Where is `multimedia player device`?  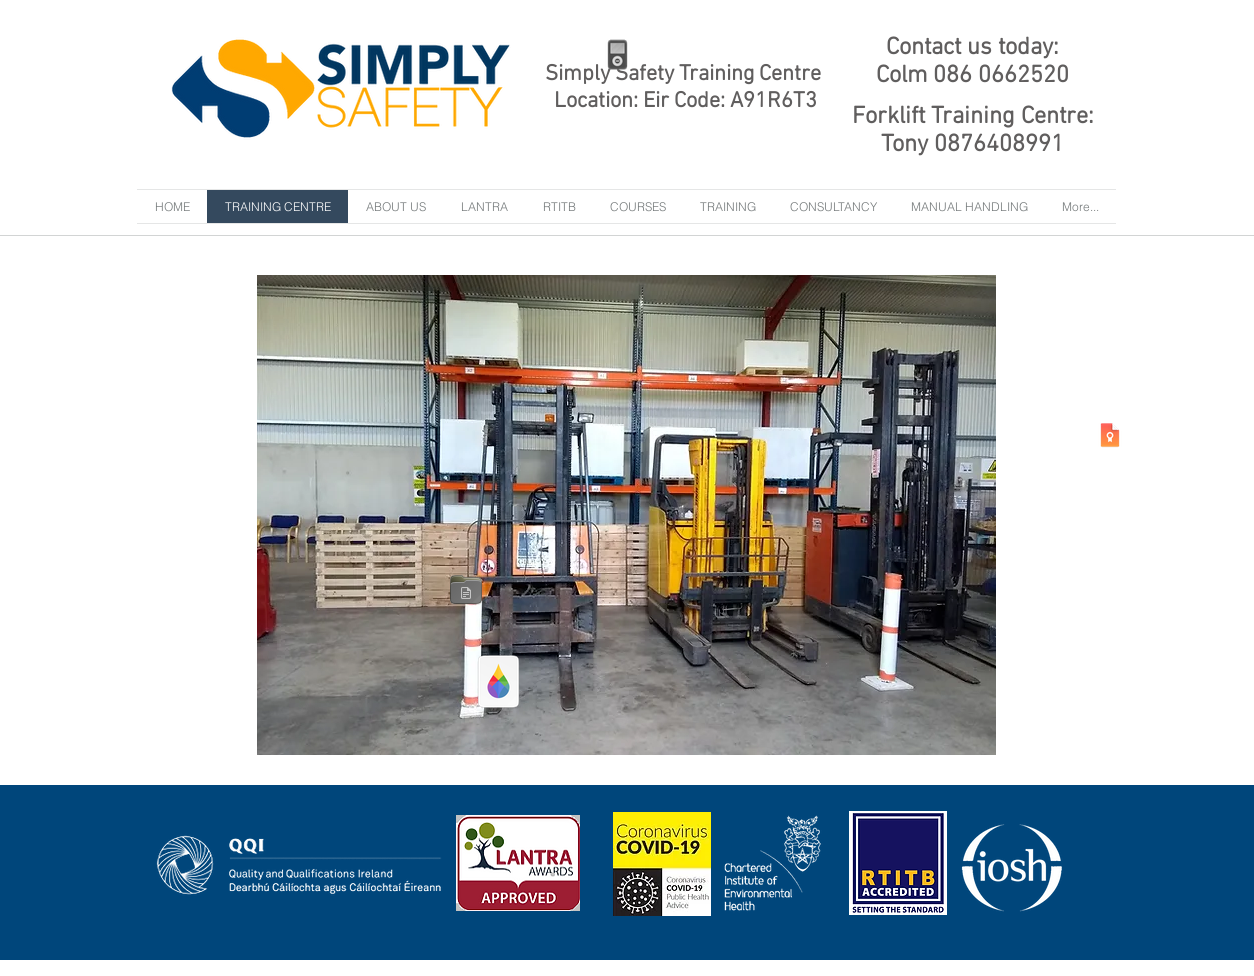 multimedia player device is located at coordinates (617, 54).